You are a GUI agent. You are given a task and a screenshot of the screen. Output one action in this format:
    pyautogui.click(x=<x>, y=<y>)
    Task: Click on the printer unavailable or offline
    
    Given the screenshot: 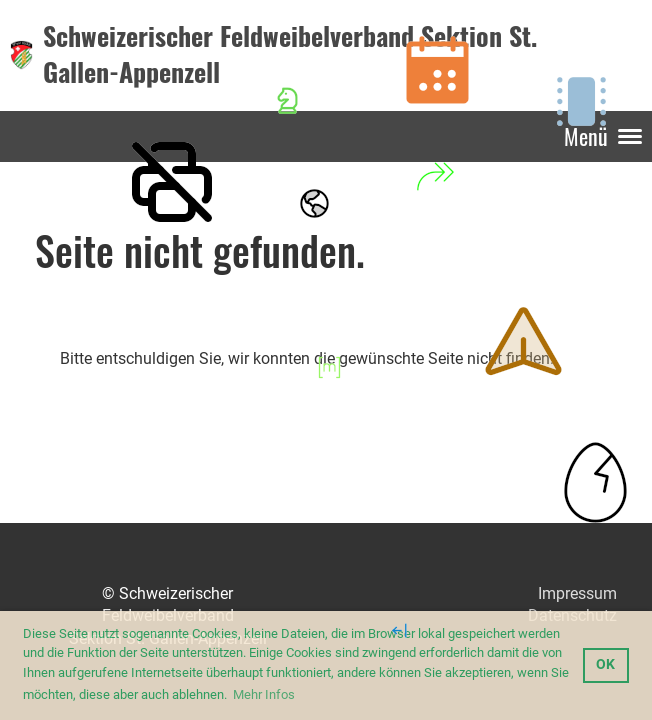 What is the action you would take?
    pyautogui.click(x=172, y=182)
    